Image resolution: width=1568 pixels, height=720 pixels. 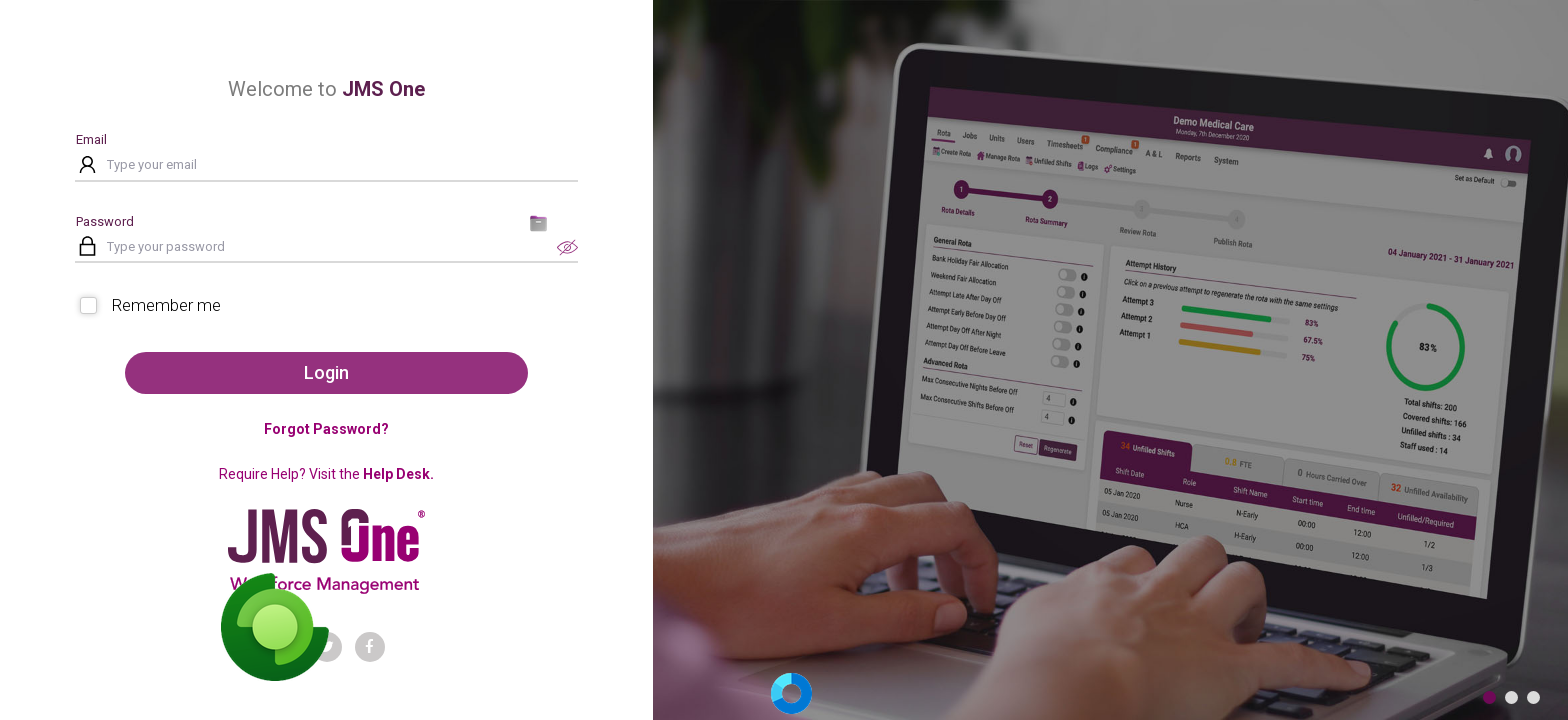 I want to click on open insights app, so click(x=275, y=627).